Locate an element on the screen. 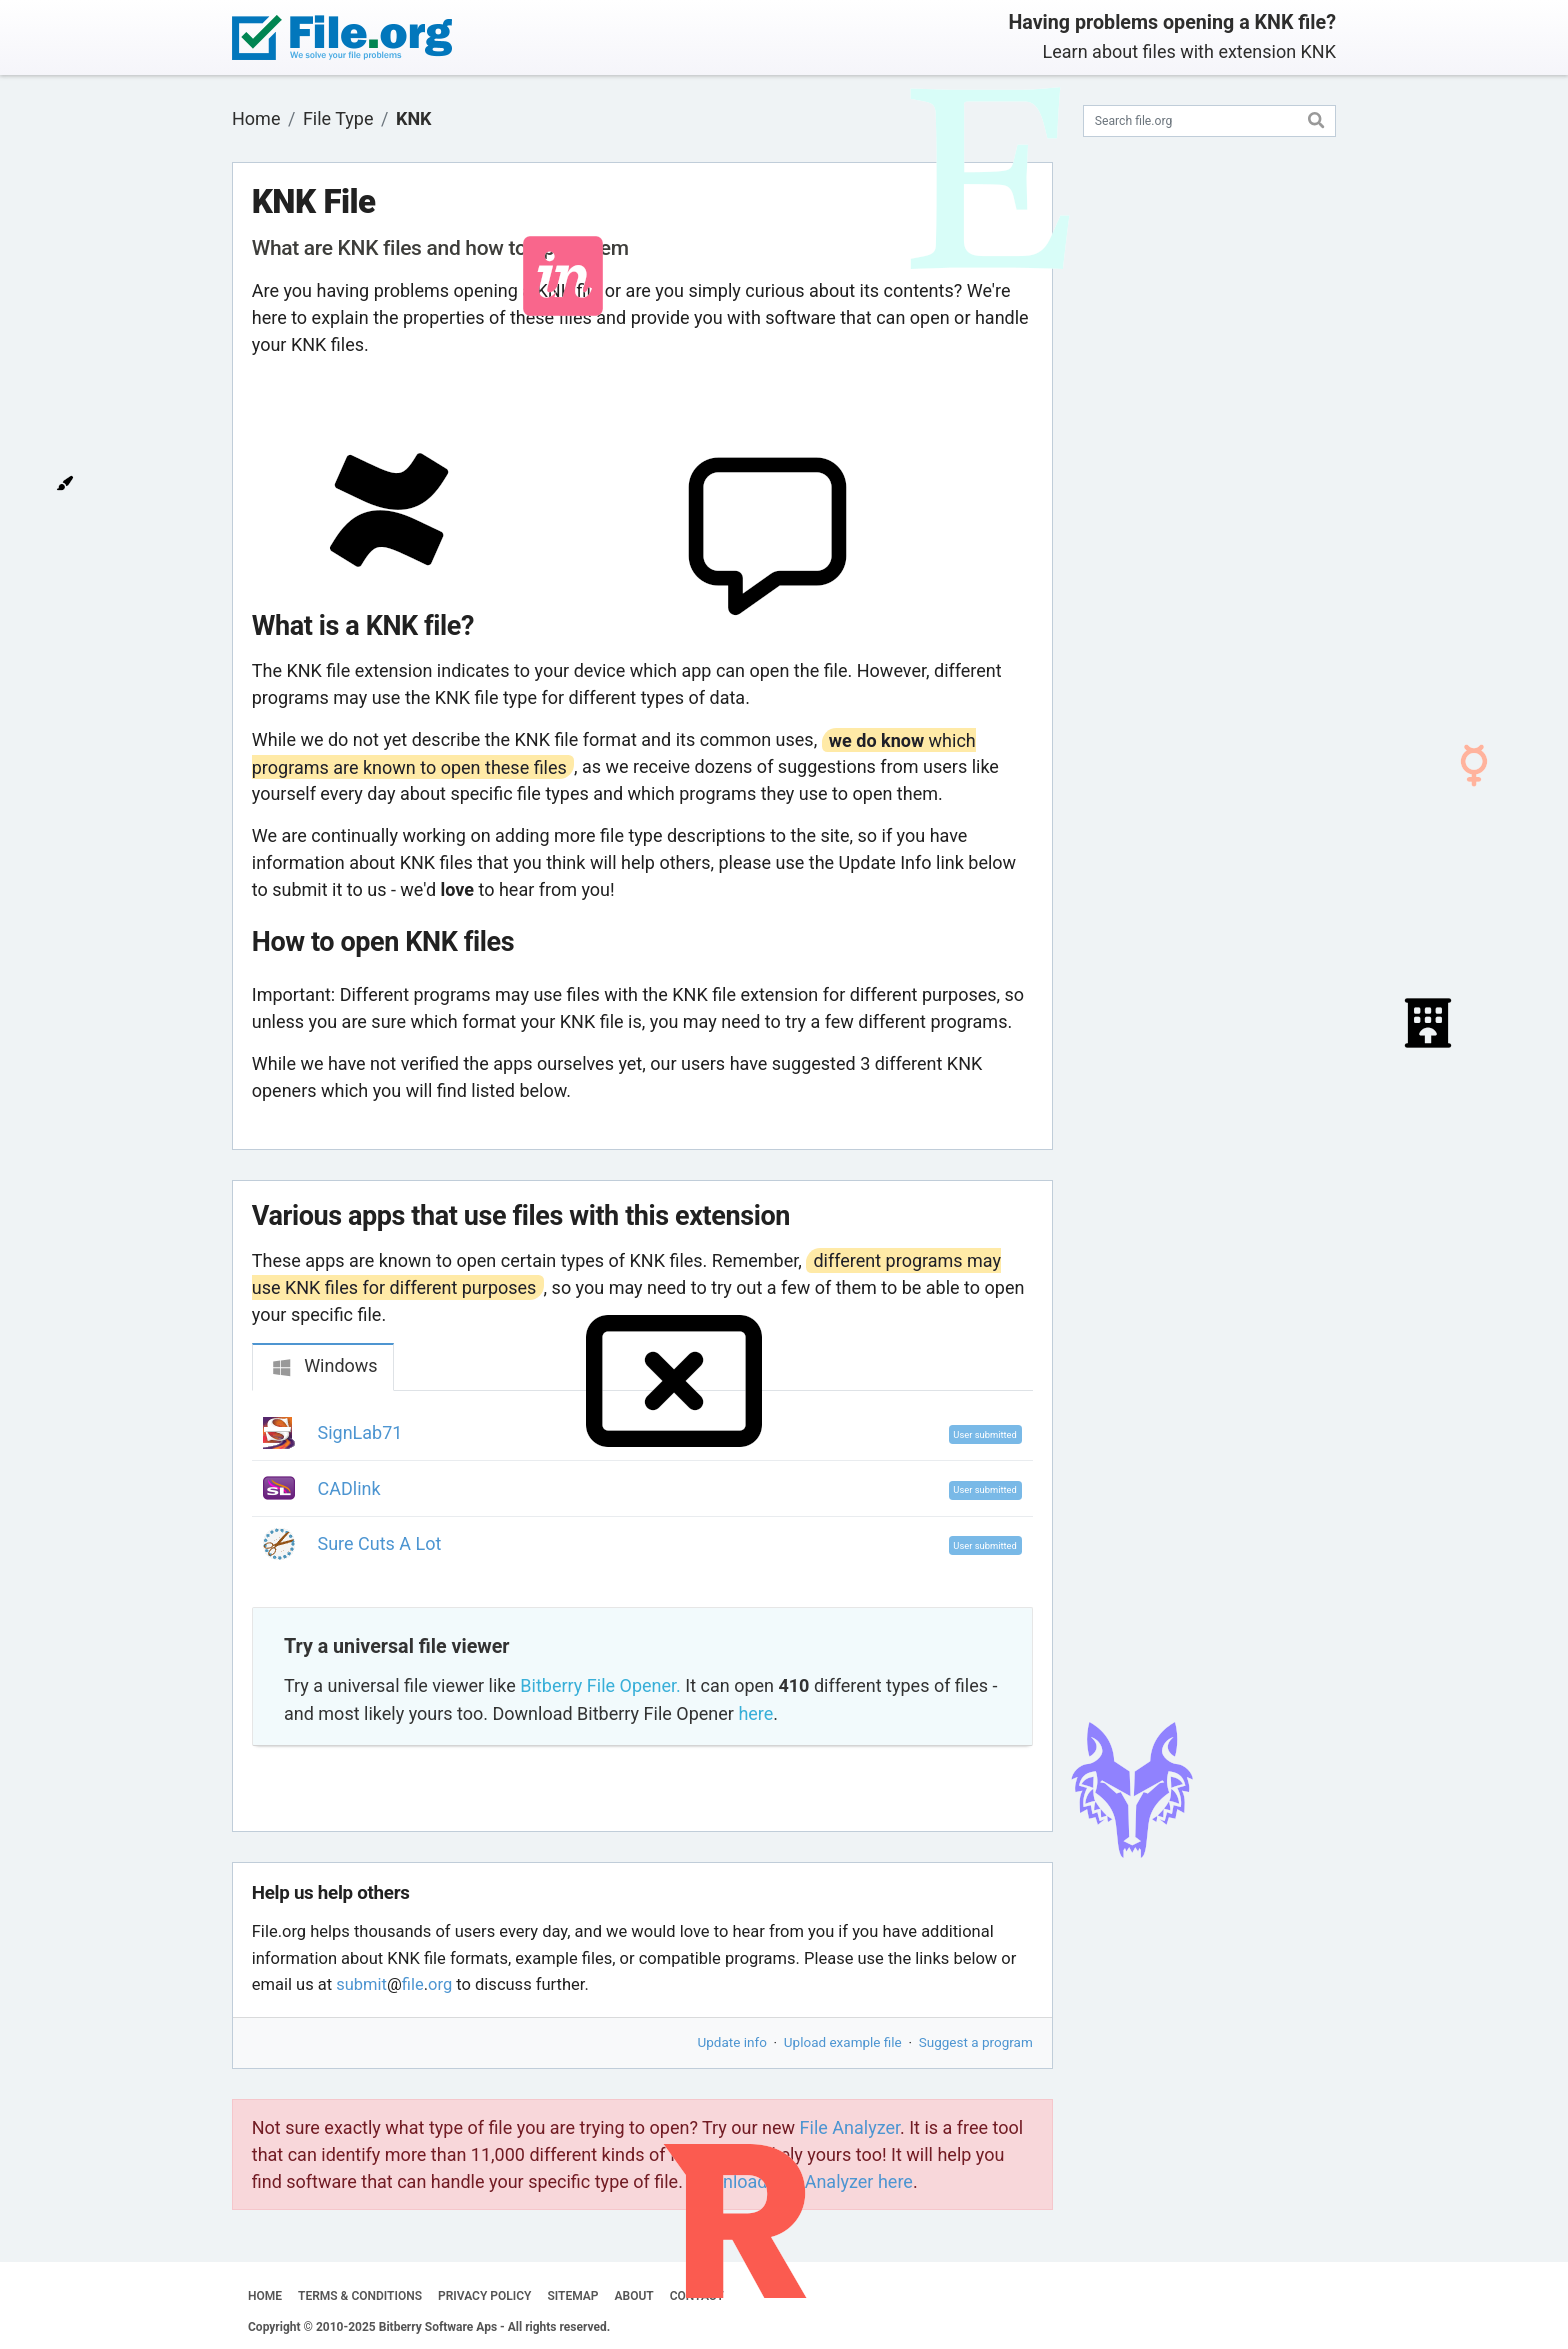 The height and width of the screenshot is (2349, 1568). access drawing or painting tools is located at coordinates (65, 483).